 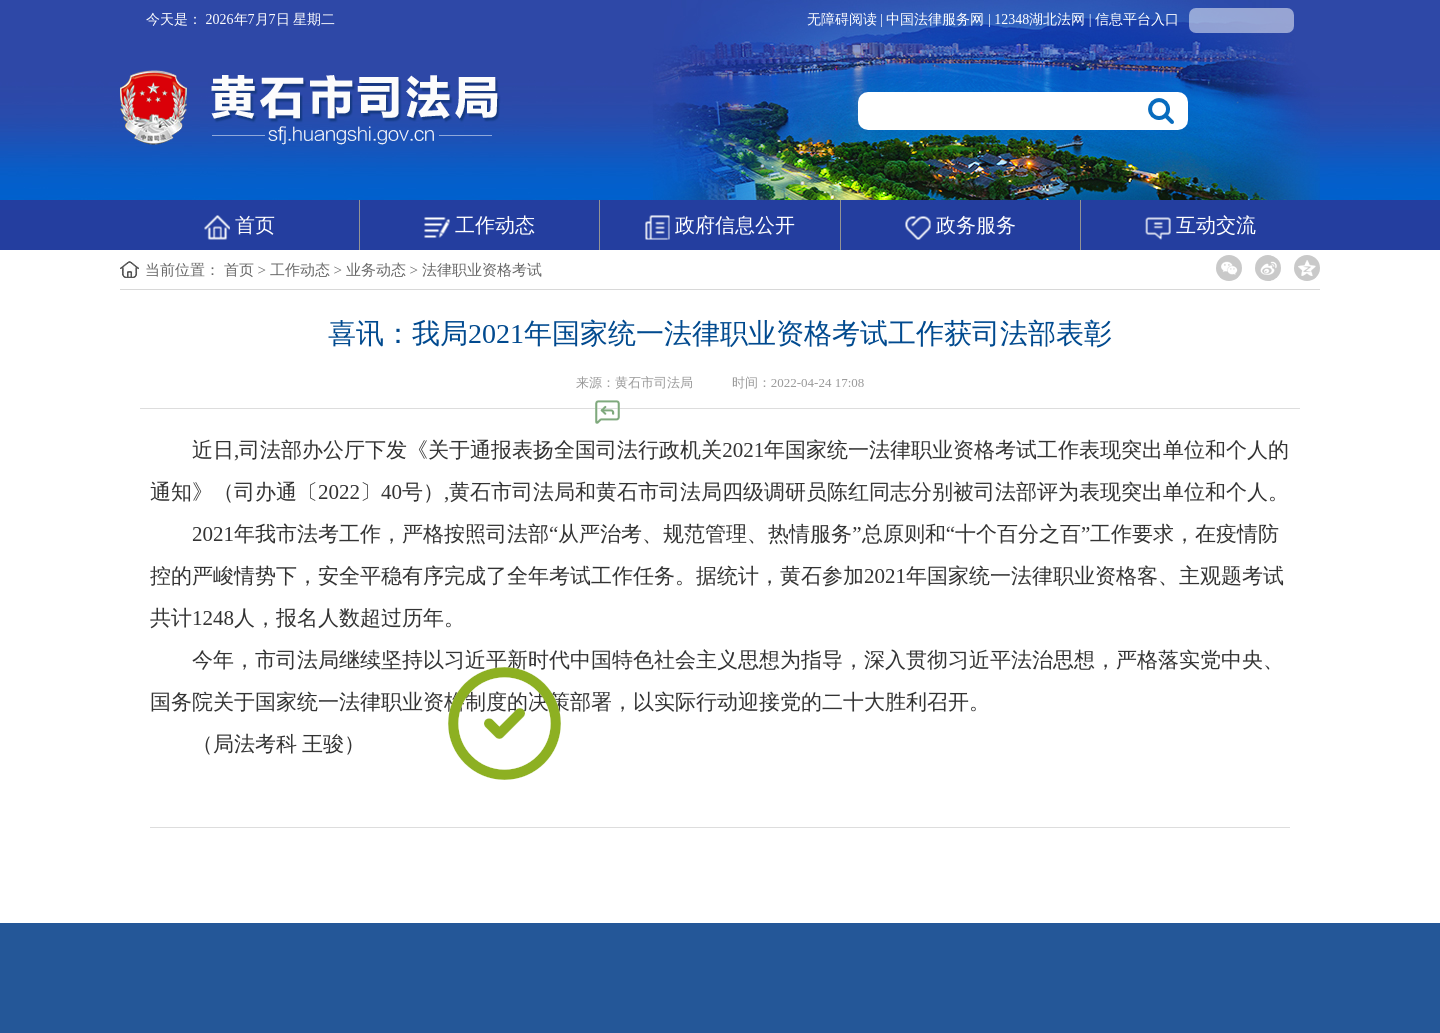 I want to click on reply to a message, so click(x=607, y=411).